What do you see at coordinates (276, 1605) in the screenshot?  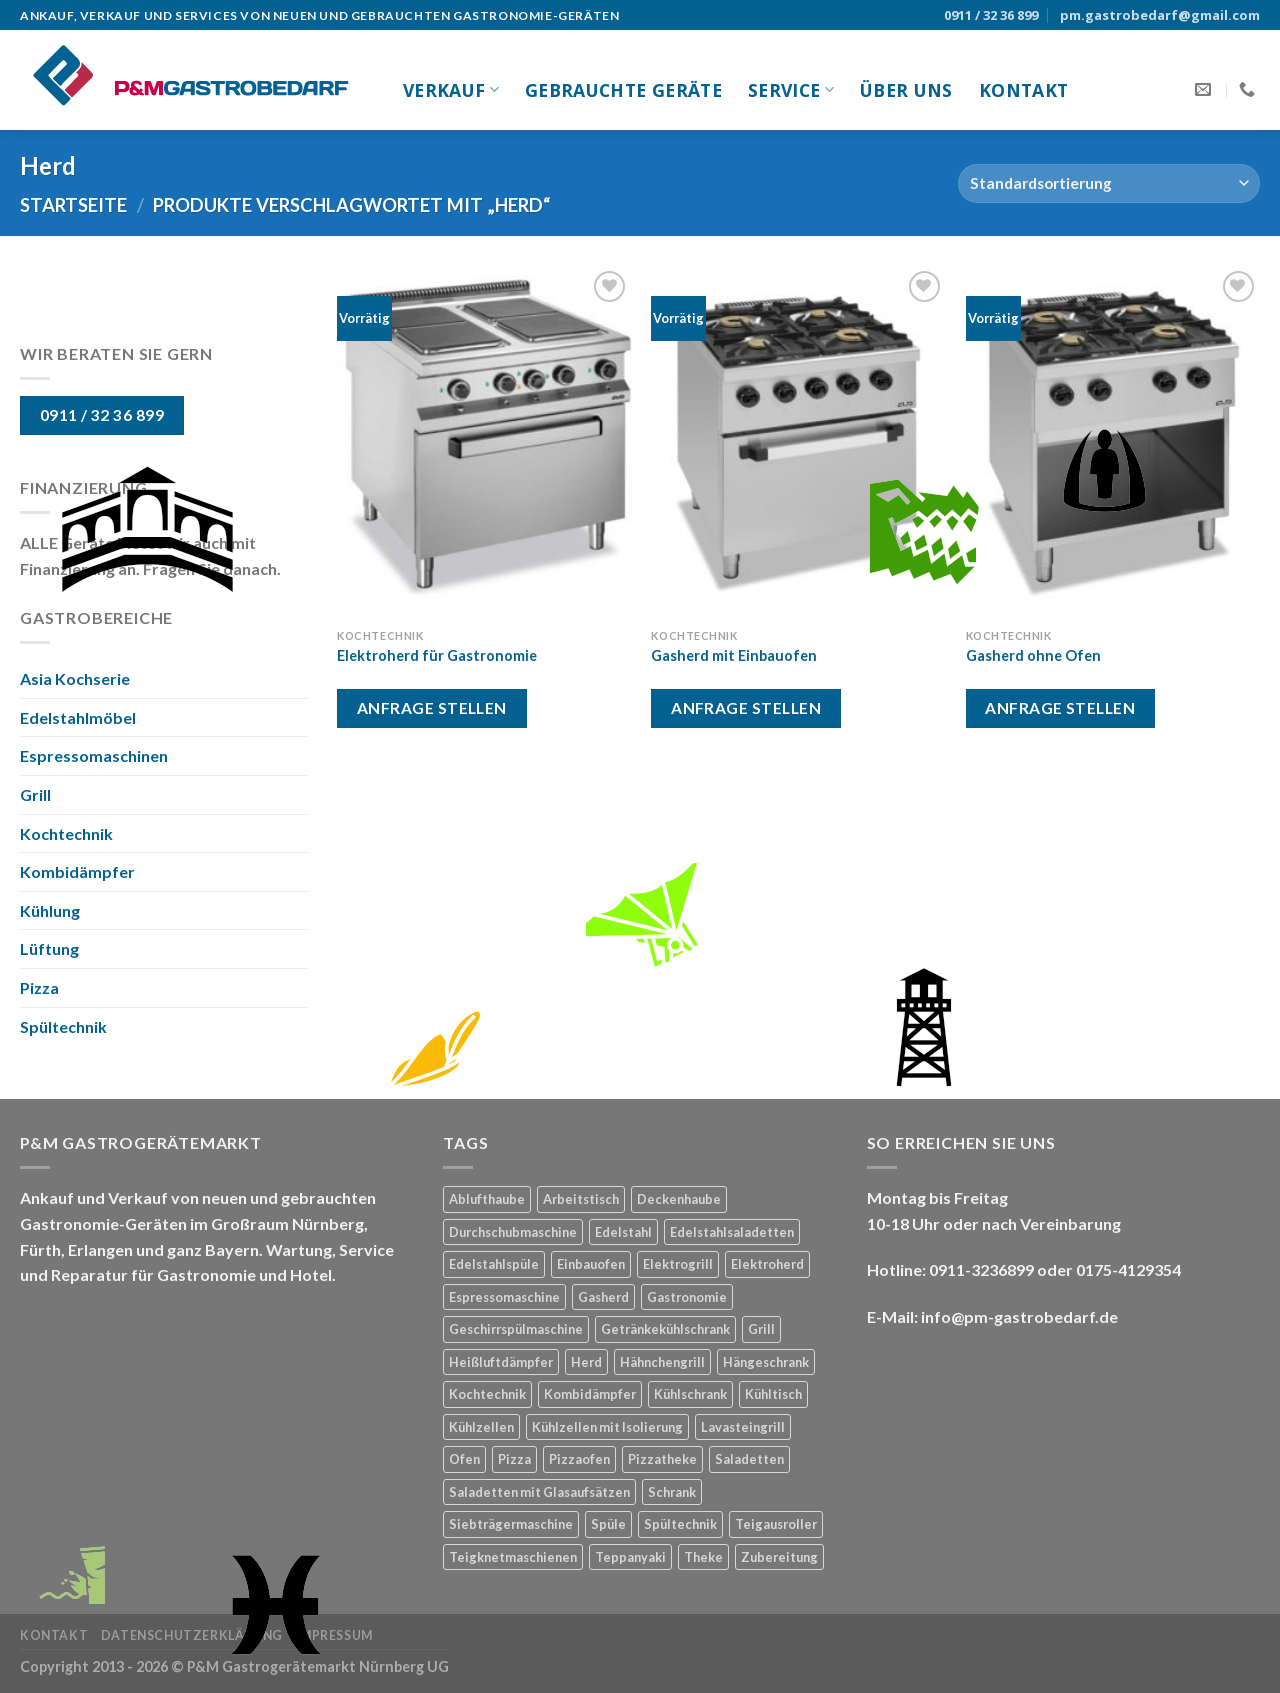 I see `view pisces zodiac sign information` at bounding box center [276, 1605].